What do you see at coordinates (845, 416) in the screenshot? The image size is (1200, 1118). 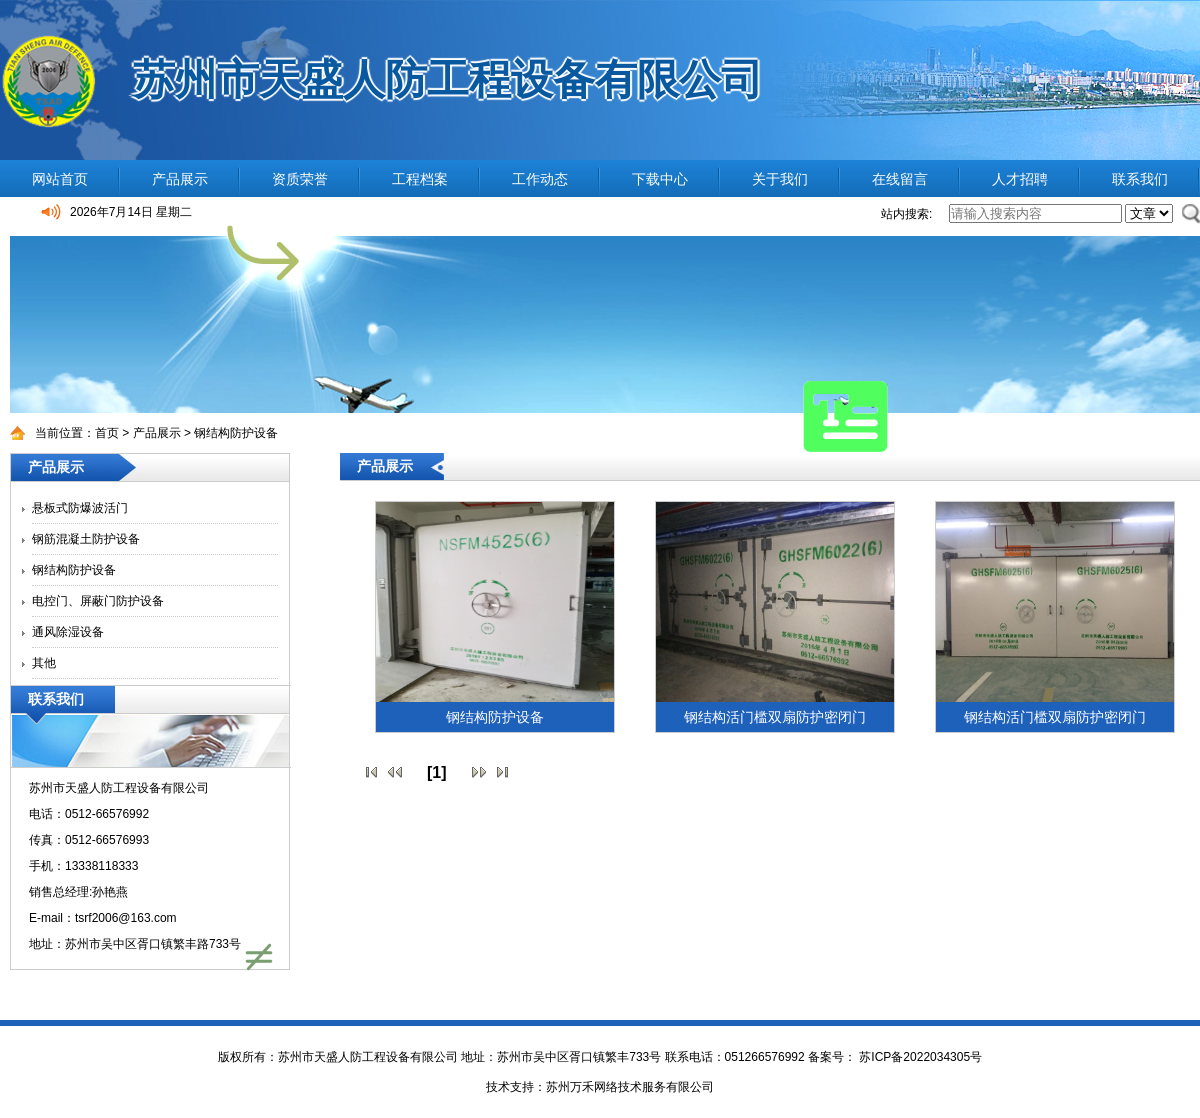 I see `read articles from The New York Times` at bounding box center [845, 416].